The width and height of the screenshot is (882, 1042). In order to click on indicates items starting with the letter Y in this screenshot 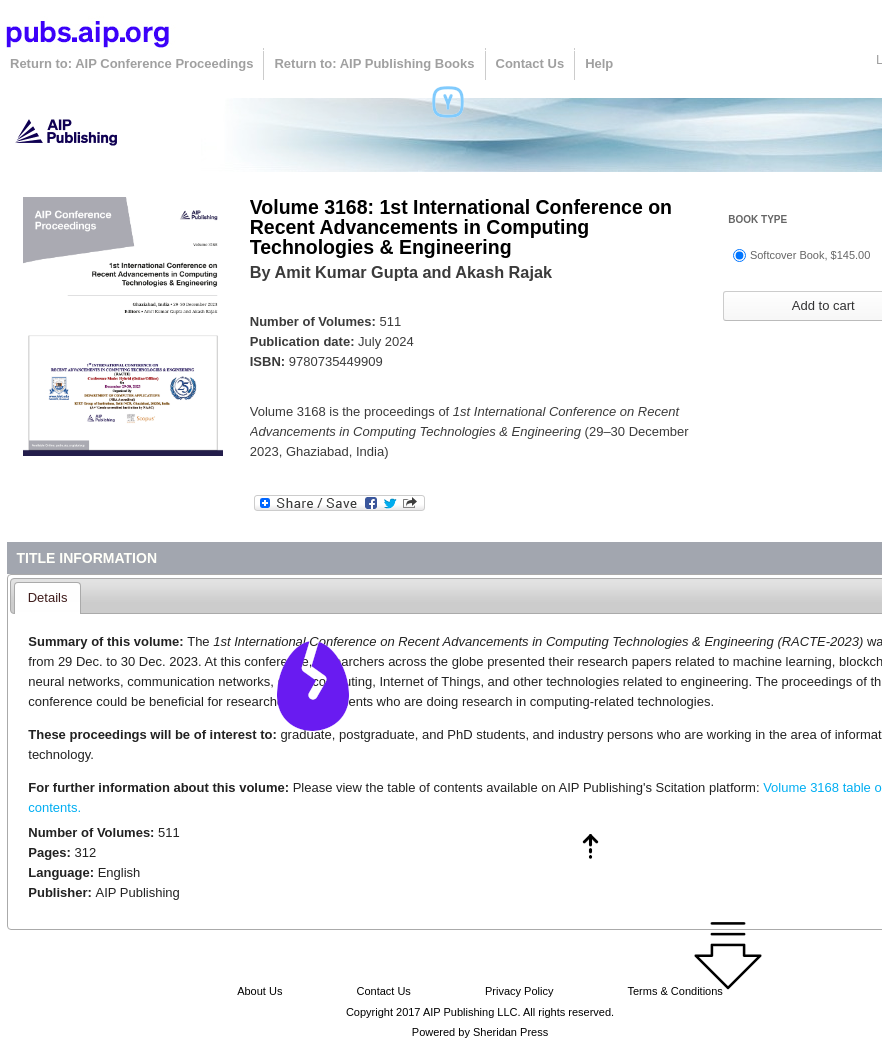, I will do `click(448, 102)`.